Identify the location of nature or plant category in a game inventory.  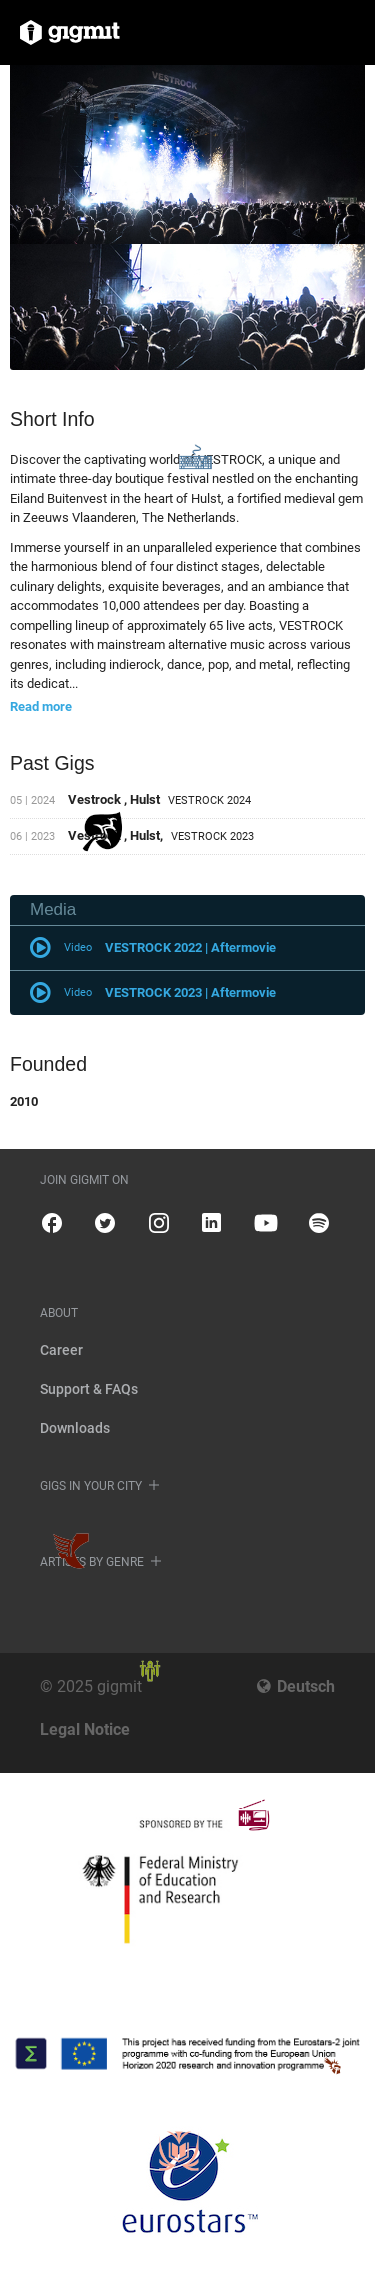
(102, 831).